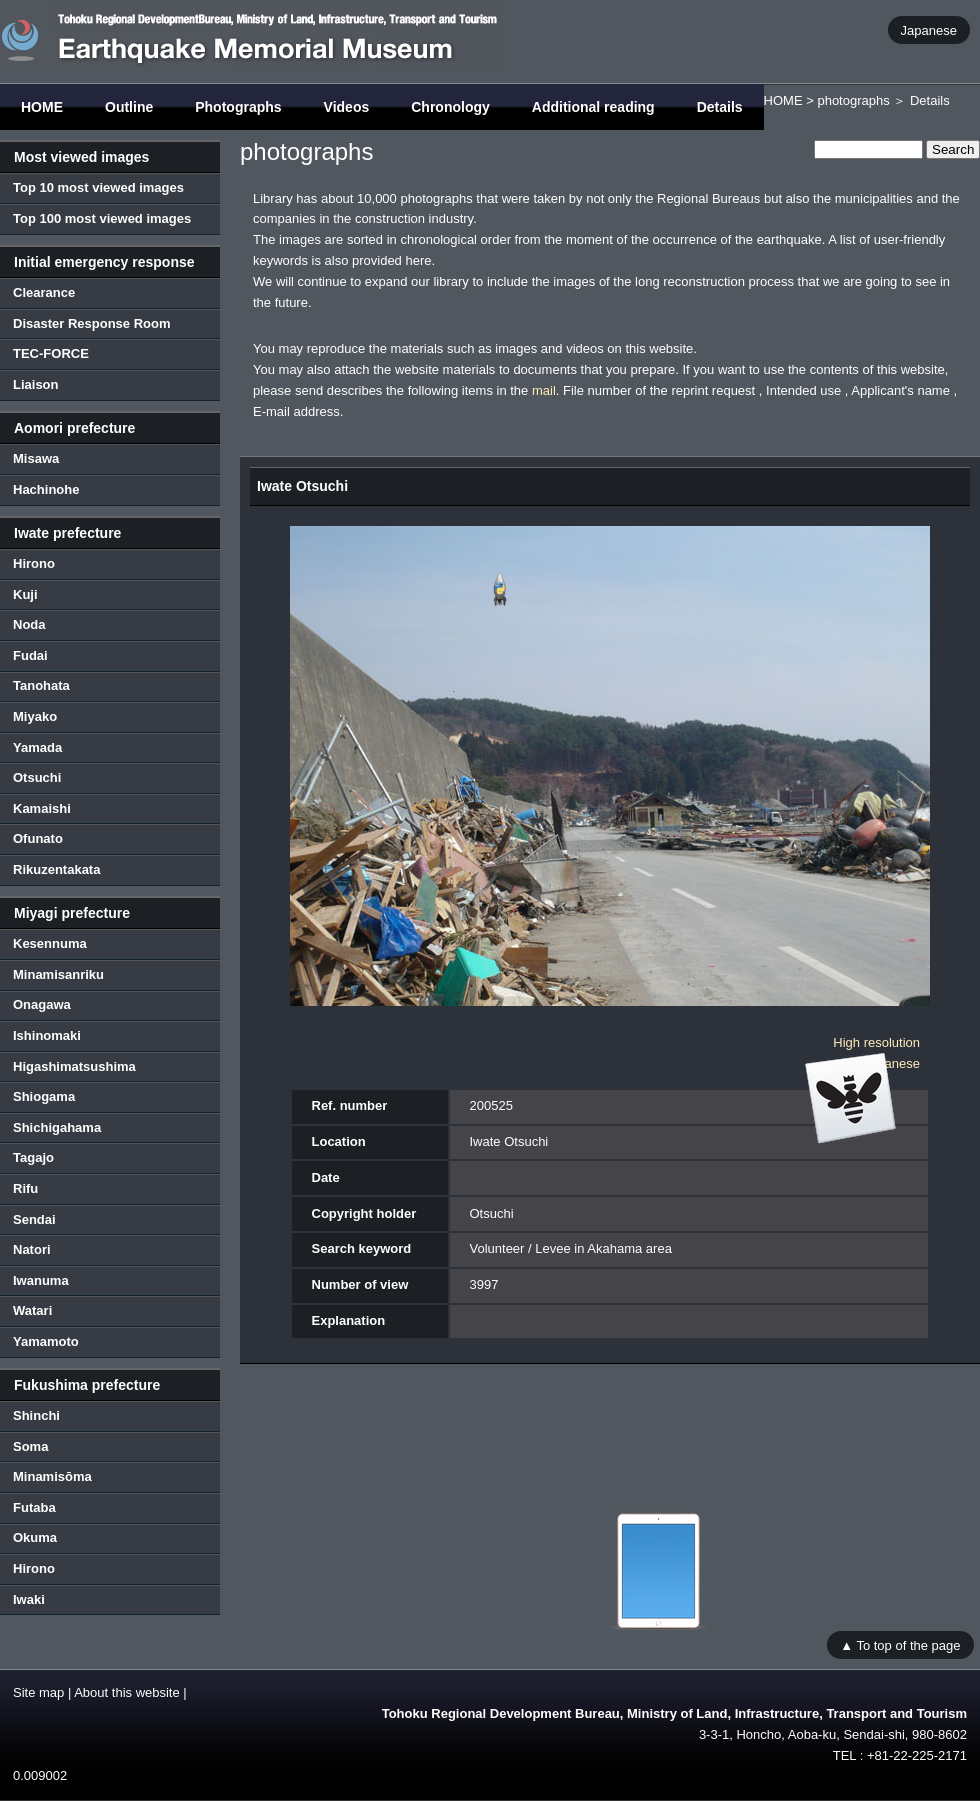  I want to click on open Kandji Agent for device management, so click(850, 1098).